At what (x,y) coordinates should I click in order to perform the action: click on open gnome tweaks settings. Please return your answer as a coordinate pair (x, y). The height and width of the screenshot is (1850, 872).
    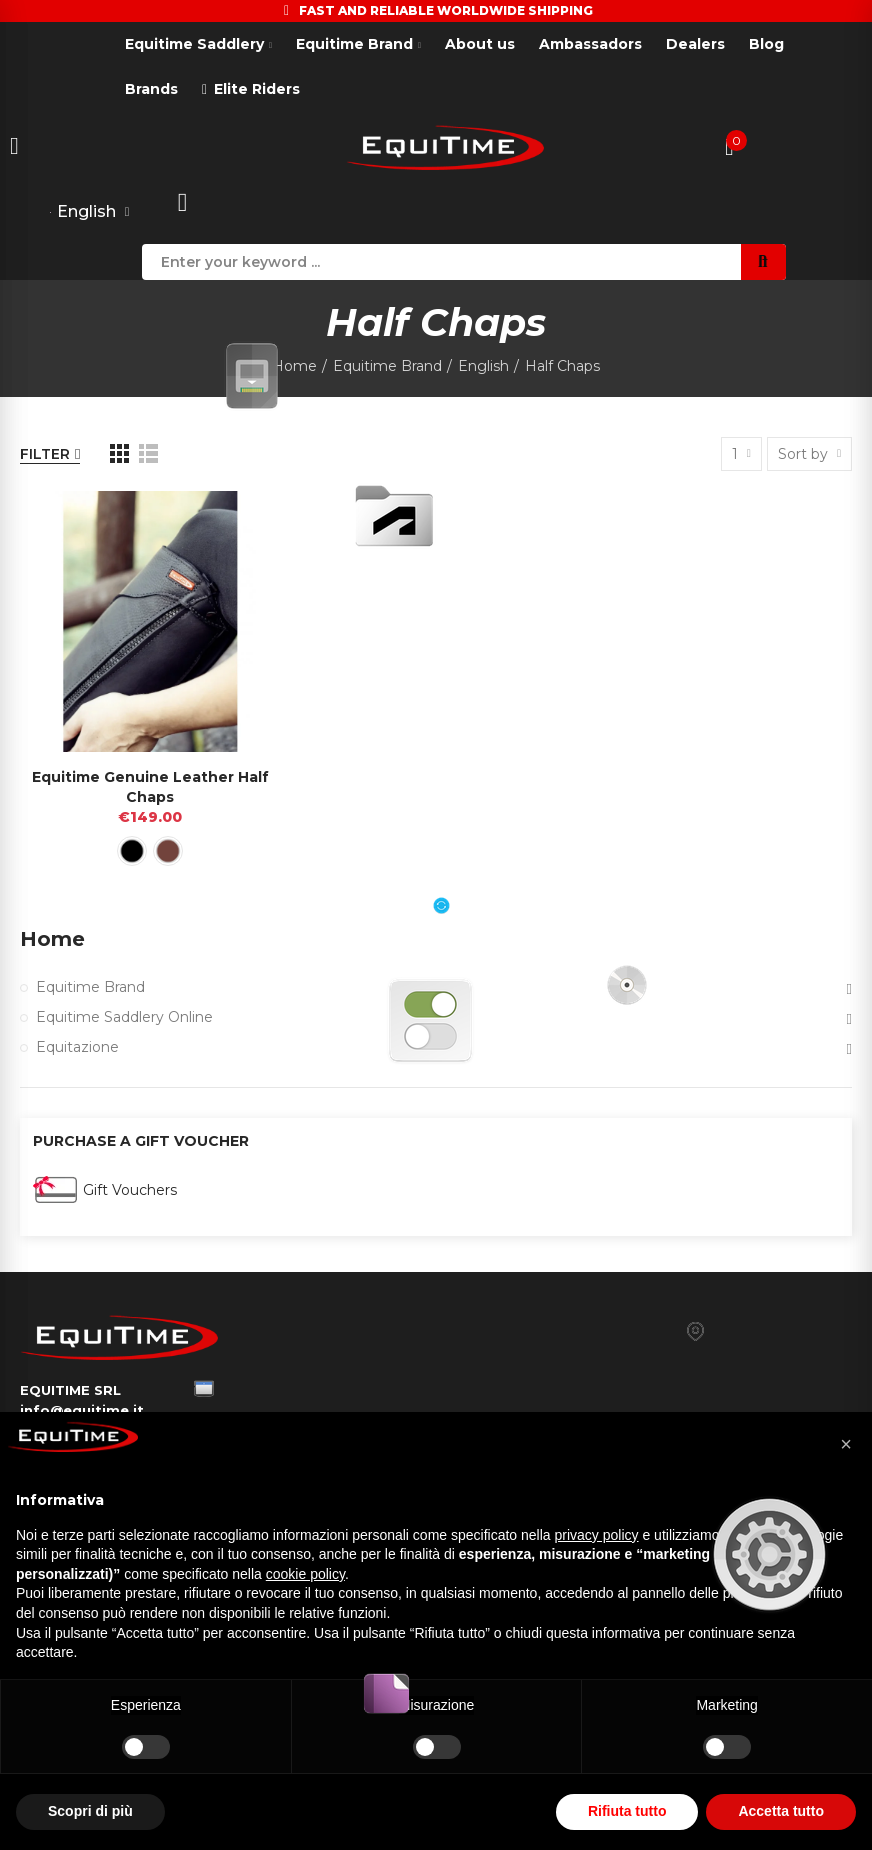
    Looking at the image, I should click on (430, 1020).